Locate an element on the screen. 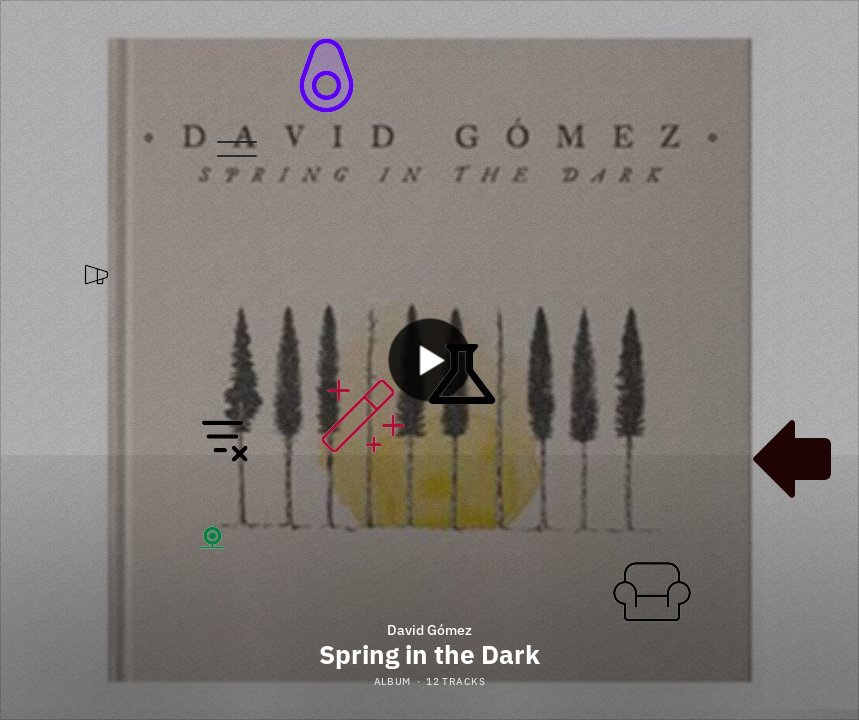 The height and width of the screenshot is (720, 859). enable webcam or video camera is located at coordinates (212, 538).